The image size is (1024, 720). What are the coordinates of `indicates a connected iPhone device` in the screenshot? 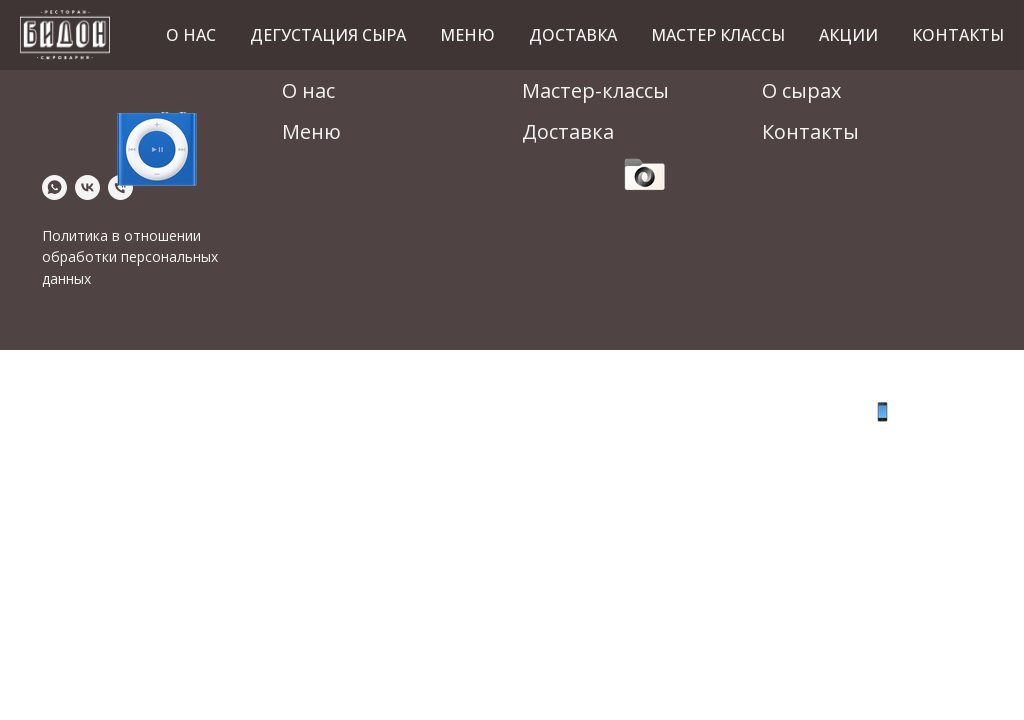 It's located at (882, 411).